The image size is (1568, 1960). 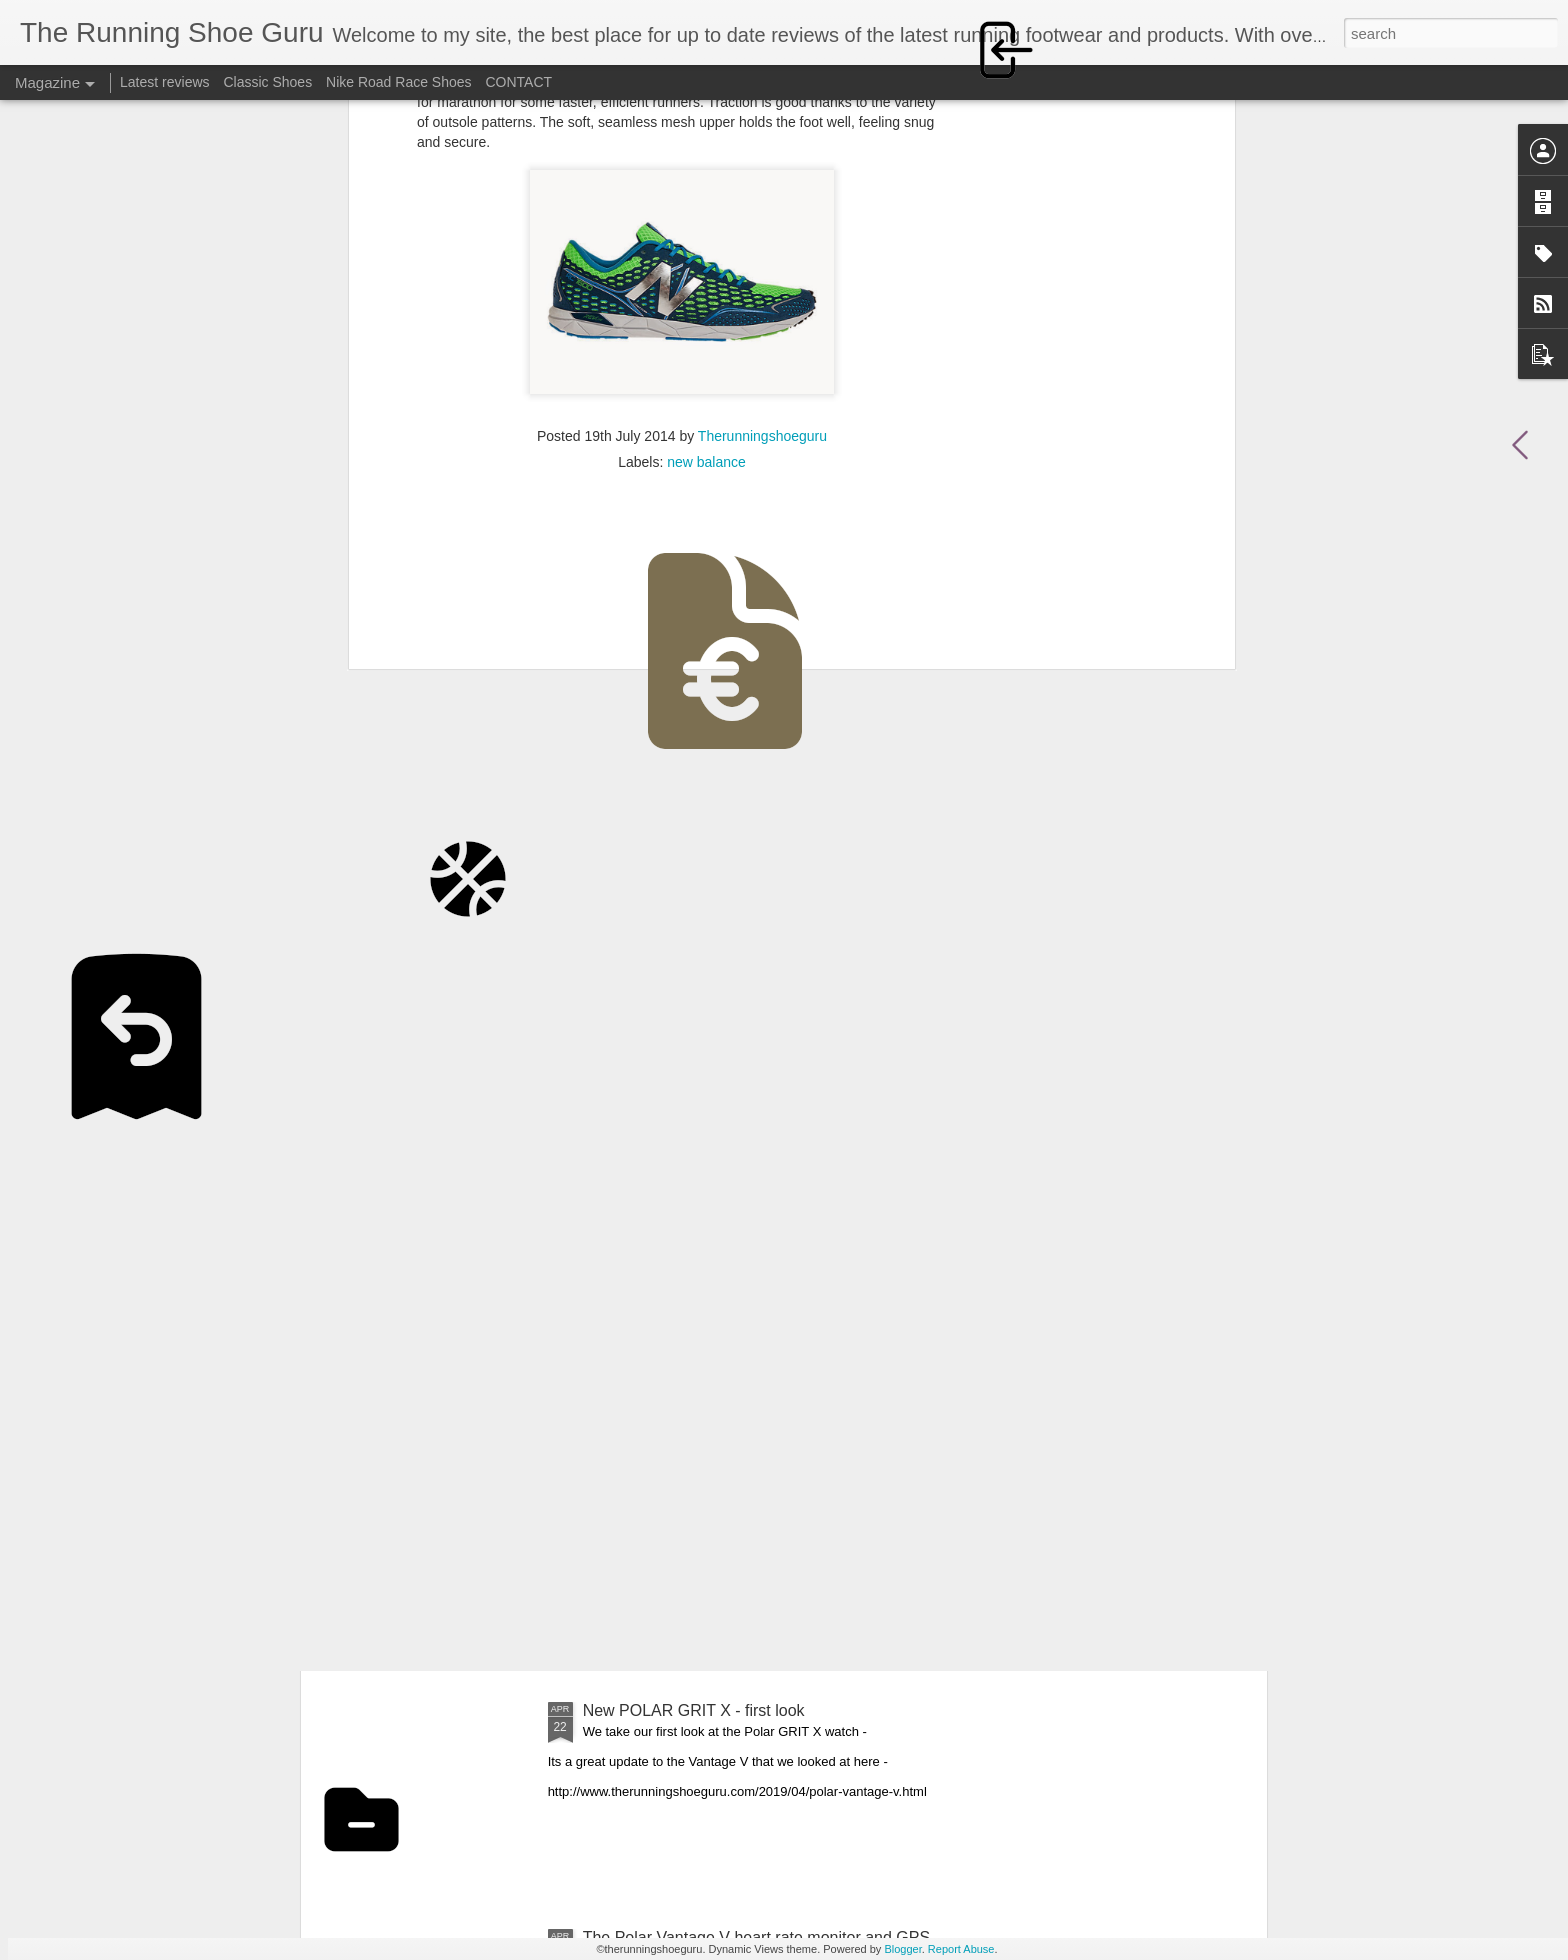 I want to click on remove a file or folder, so click(x=361, y=1819).